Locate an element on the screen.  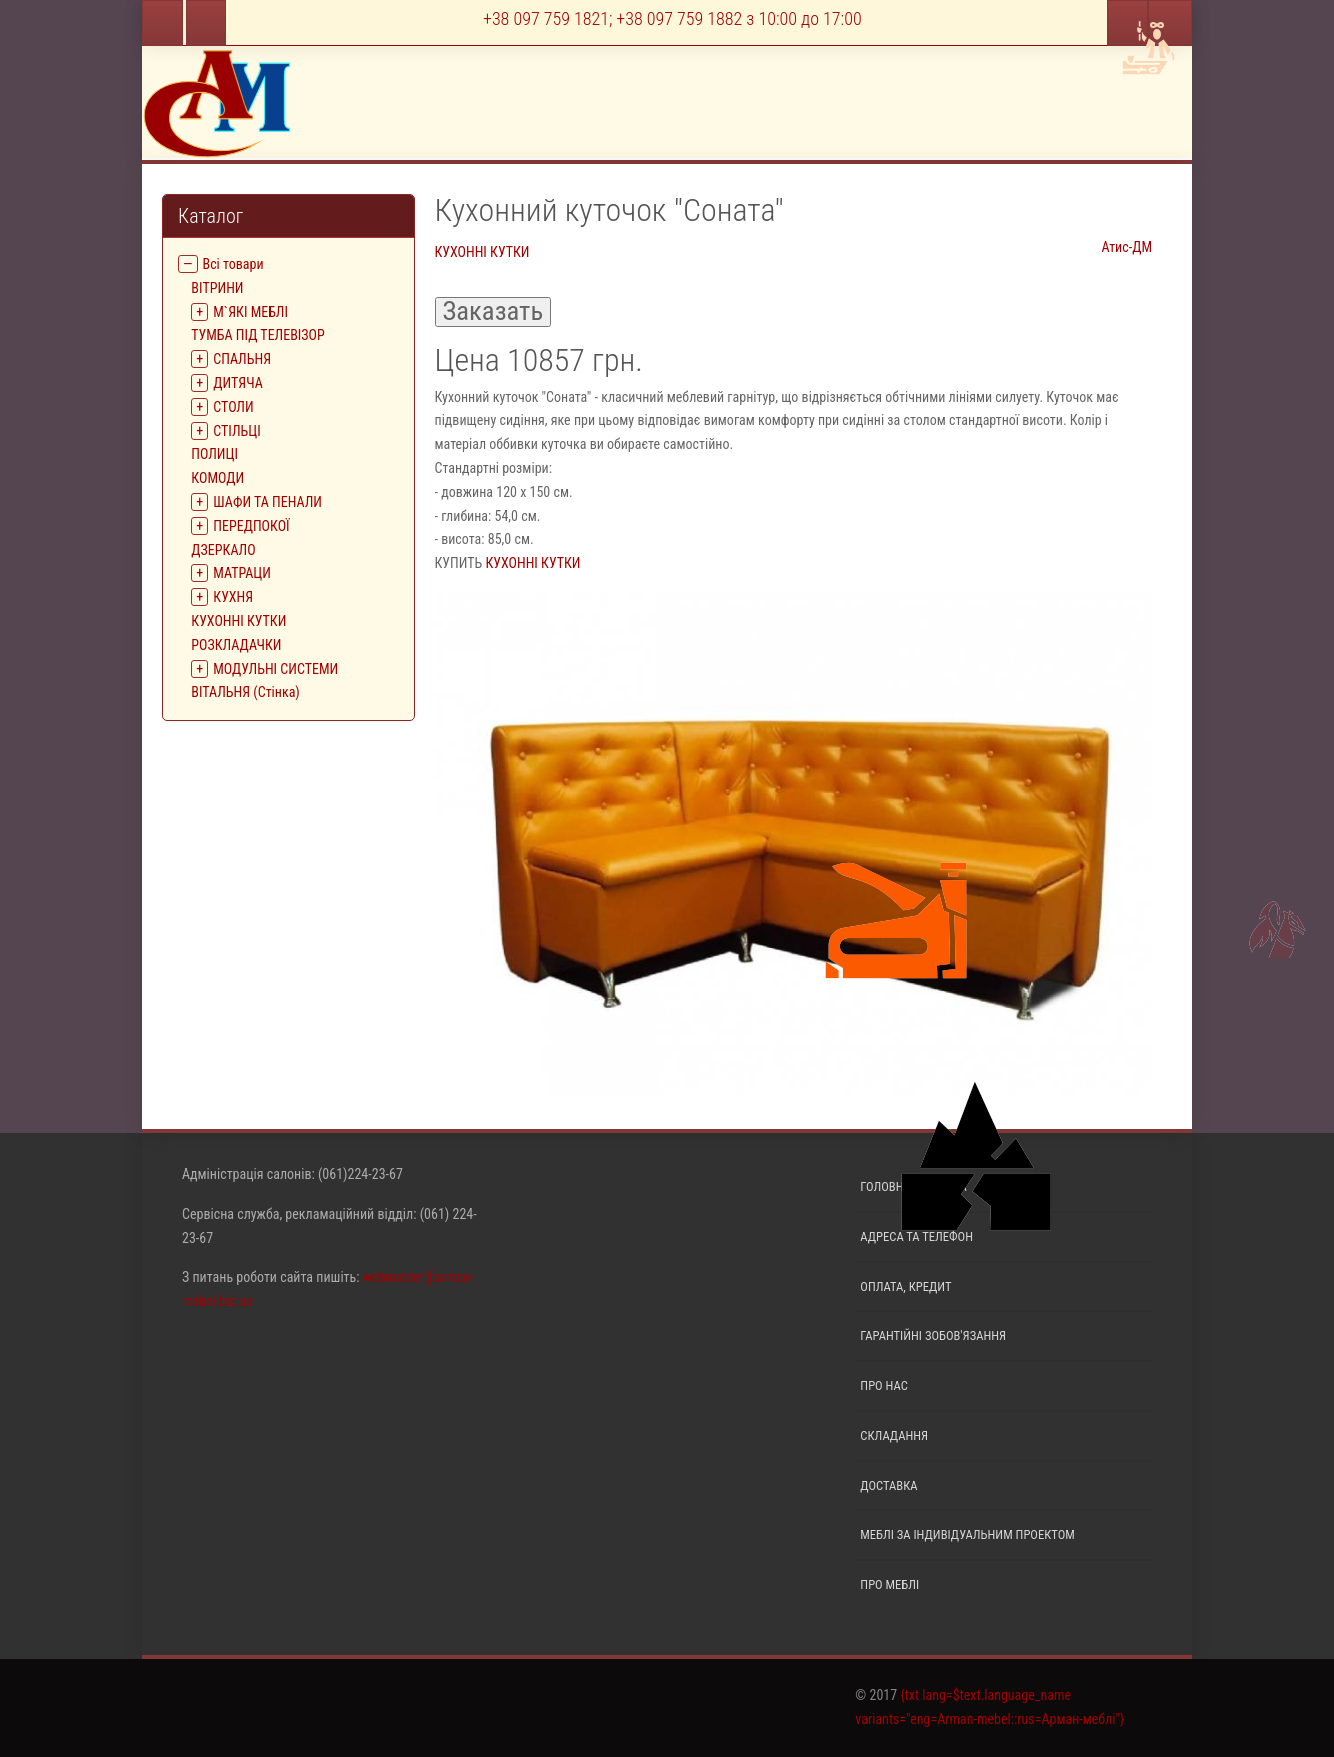
use heavy-duty stapler tool is located at coordinates (896, 918).